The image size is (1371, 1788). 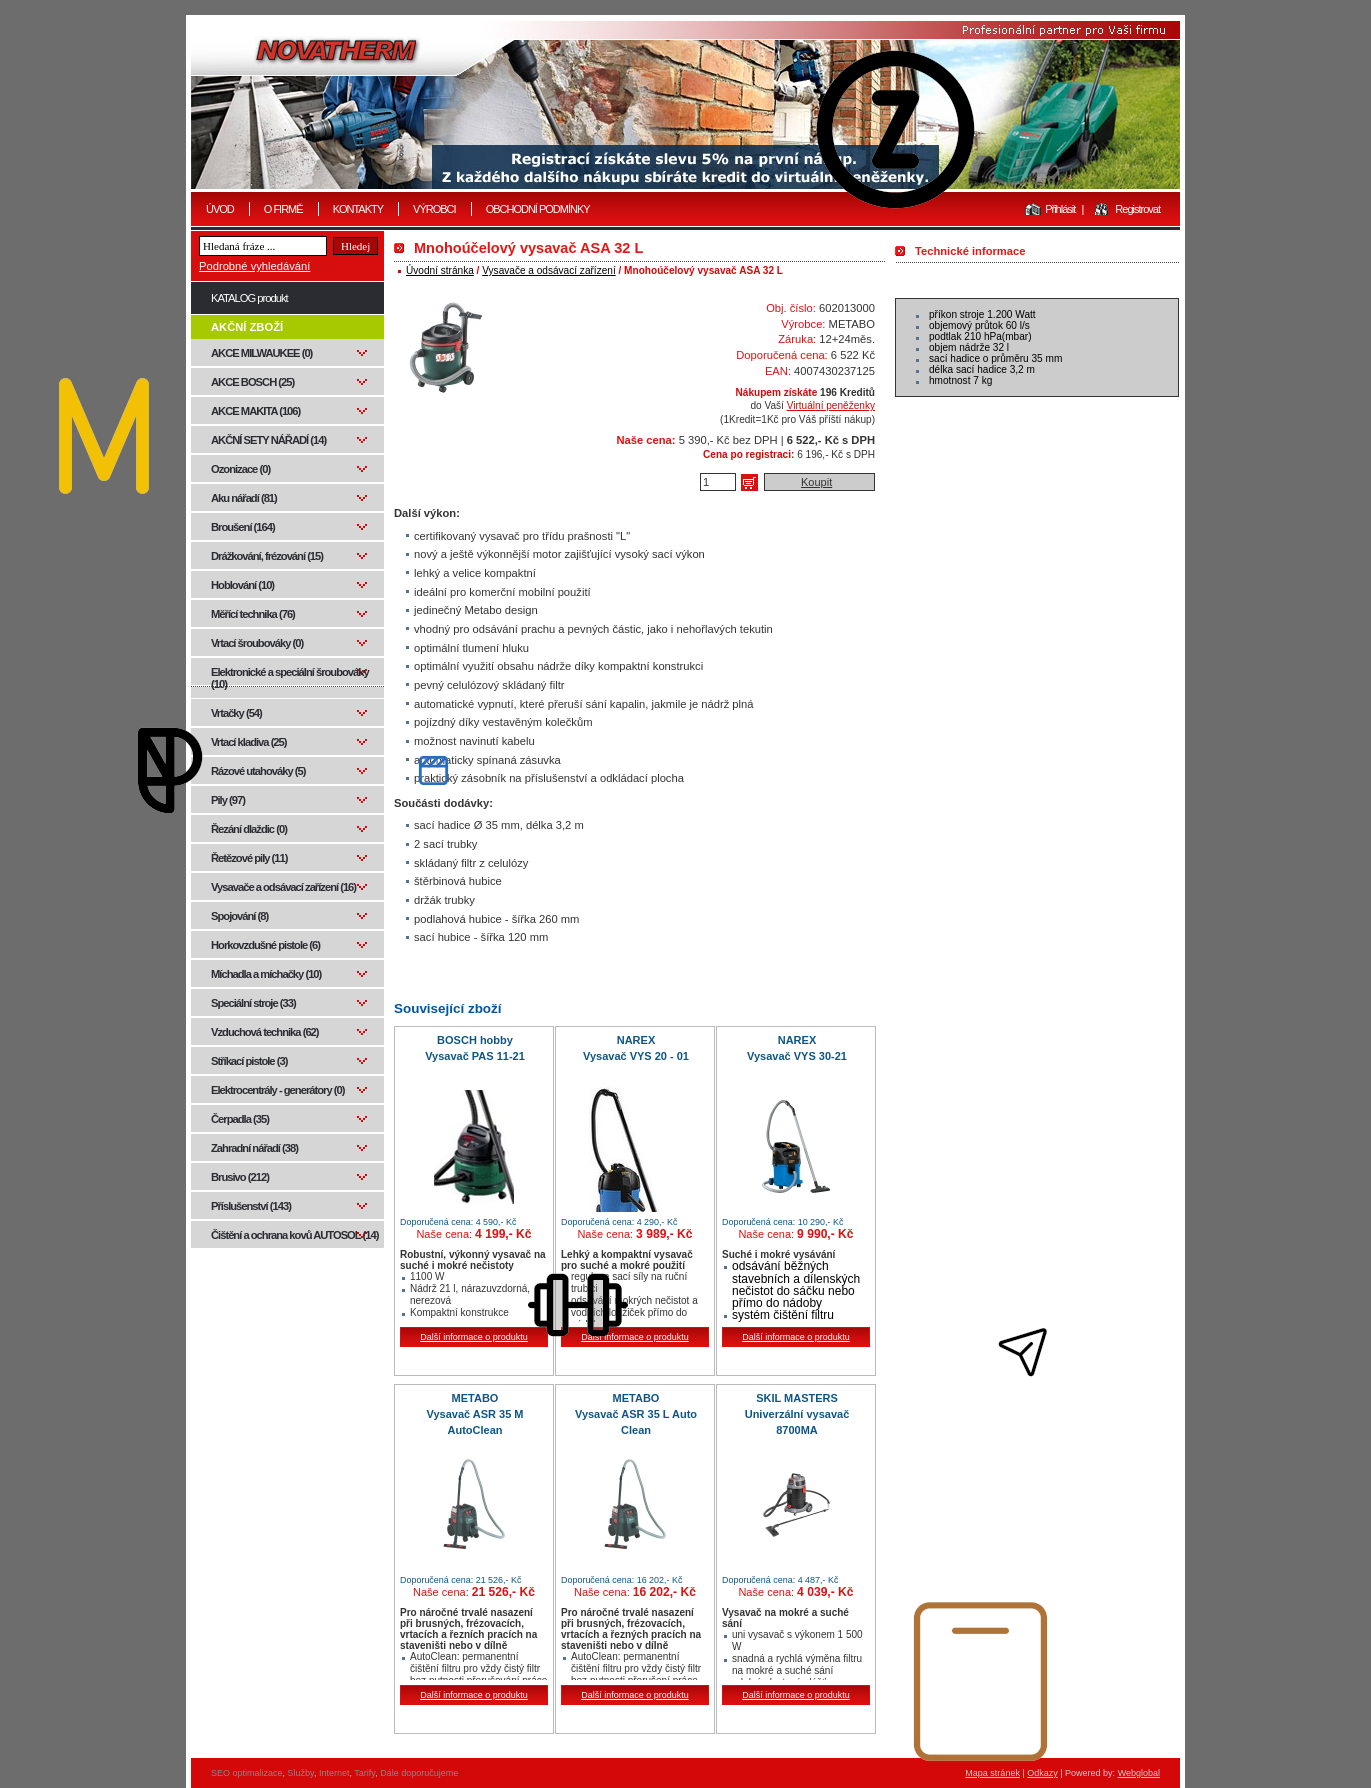 What do you see at coordinates (895, 129) in the screenshot?
I see `indicates z-index or layer ordering controls` at bounding box center [895, 129].